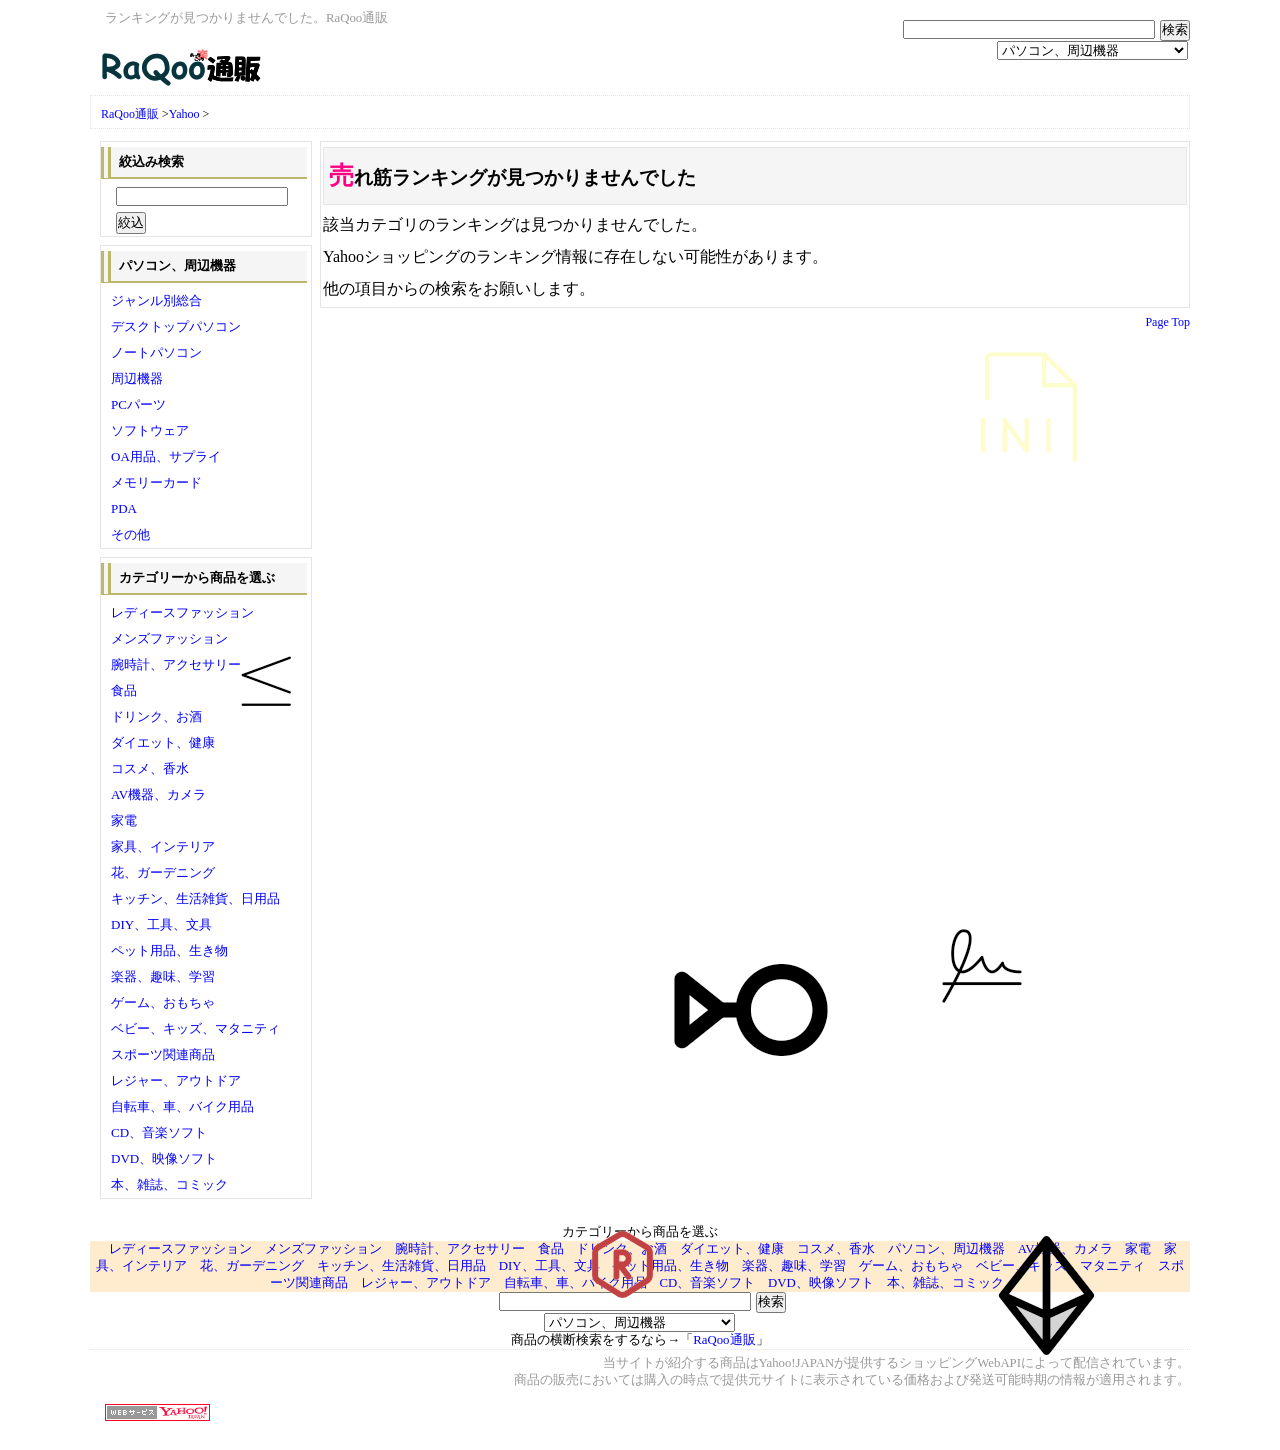 This screenshot has height=1450, width=1280. What do you see at coordinates (622, 1264) in the screenshot?
I see `indicates a hexagonal badge or label with "R" designation` at bounding box center [622, 1264].